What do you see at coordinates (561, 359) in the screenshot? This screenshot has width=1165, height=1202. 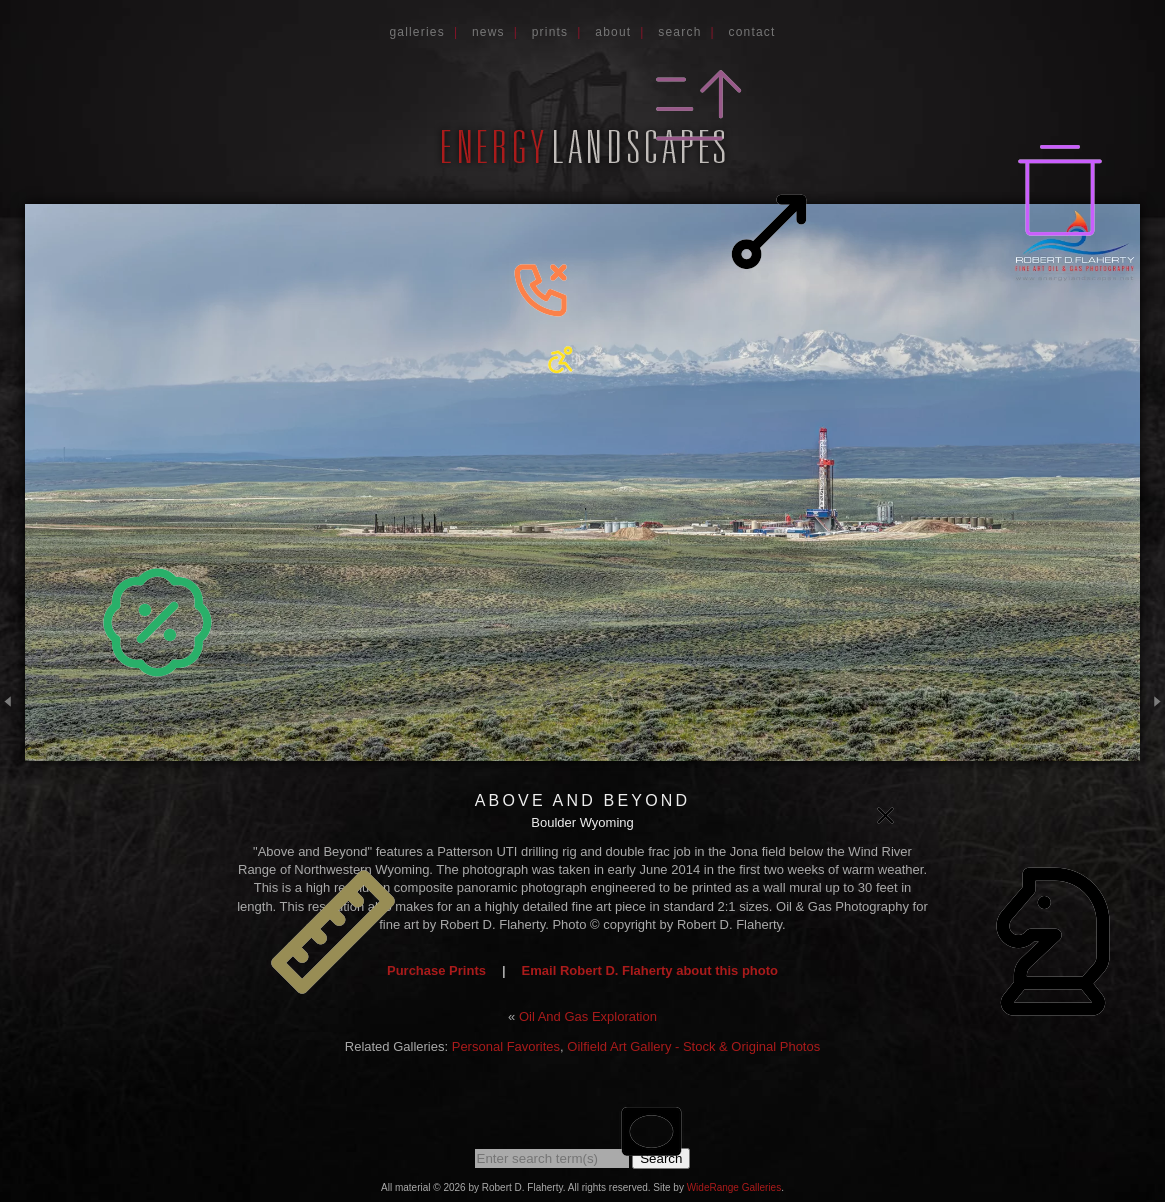 I see `accessibility options or settings` at bounding box center [561, 359].